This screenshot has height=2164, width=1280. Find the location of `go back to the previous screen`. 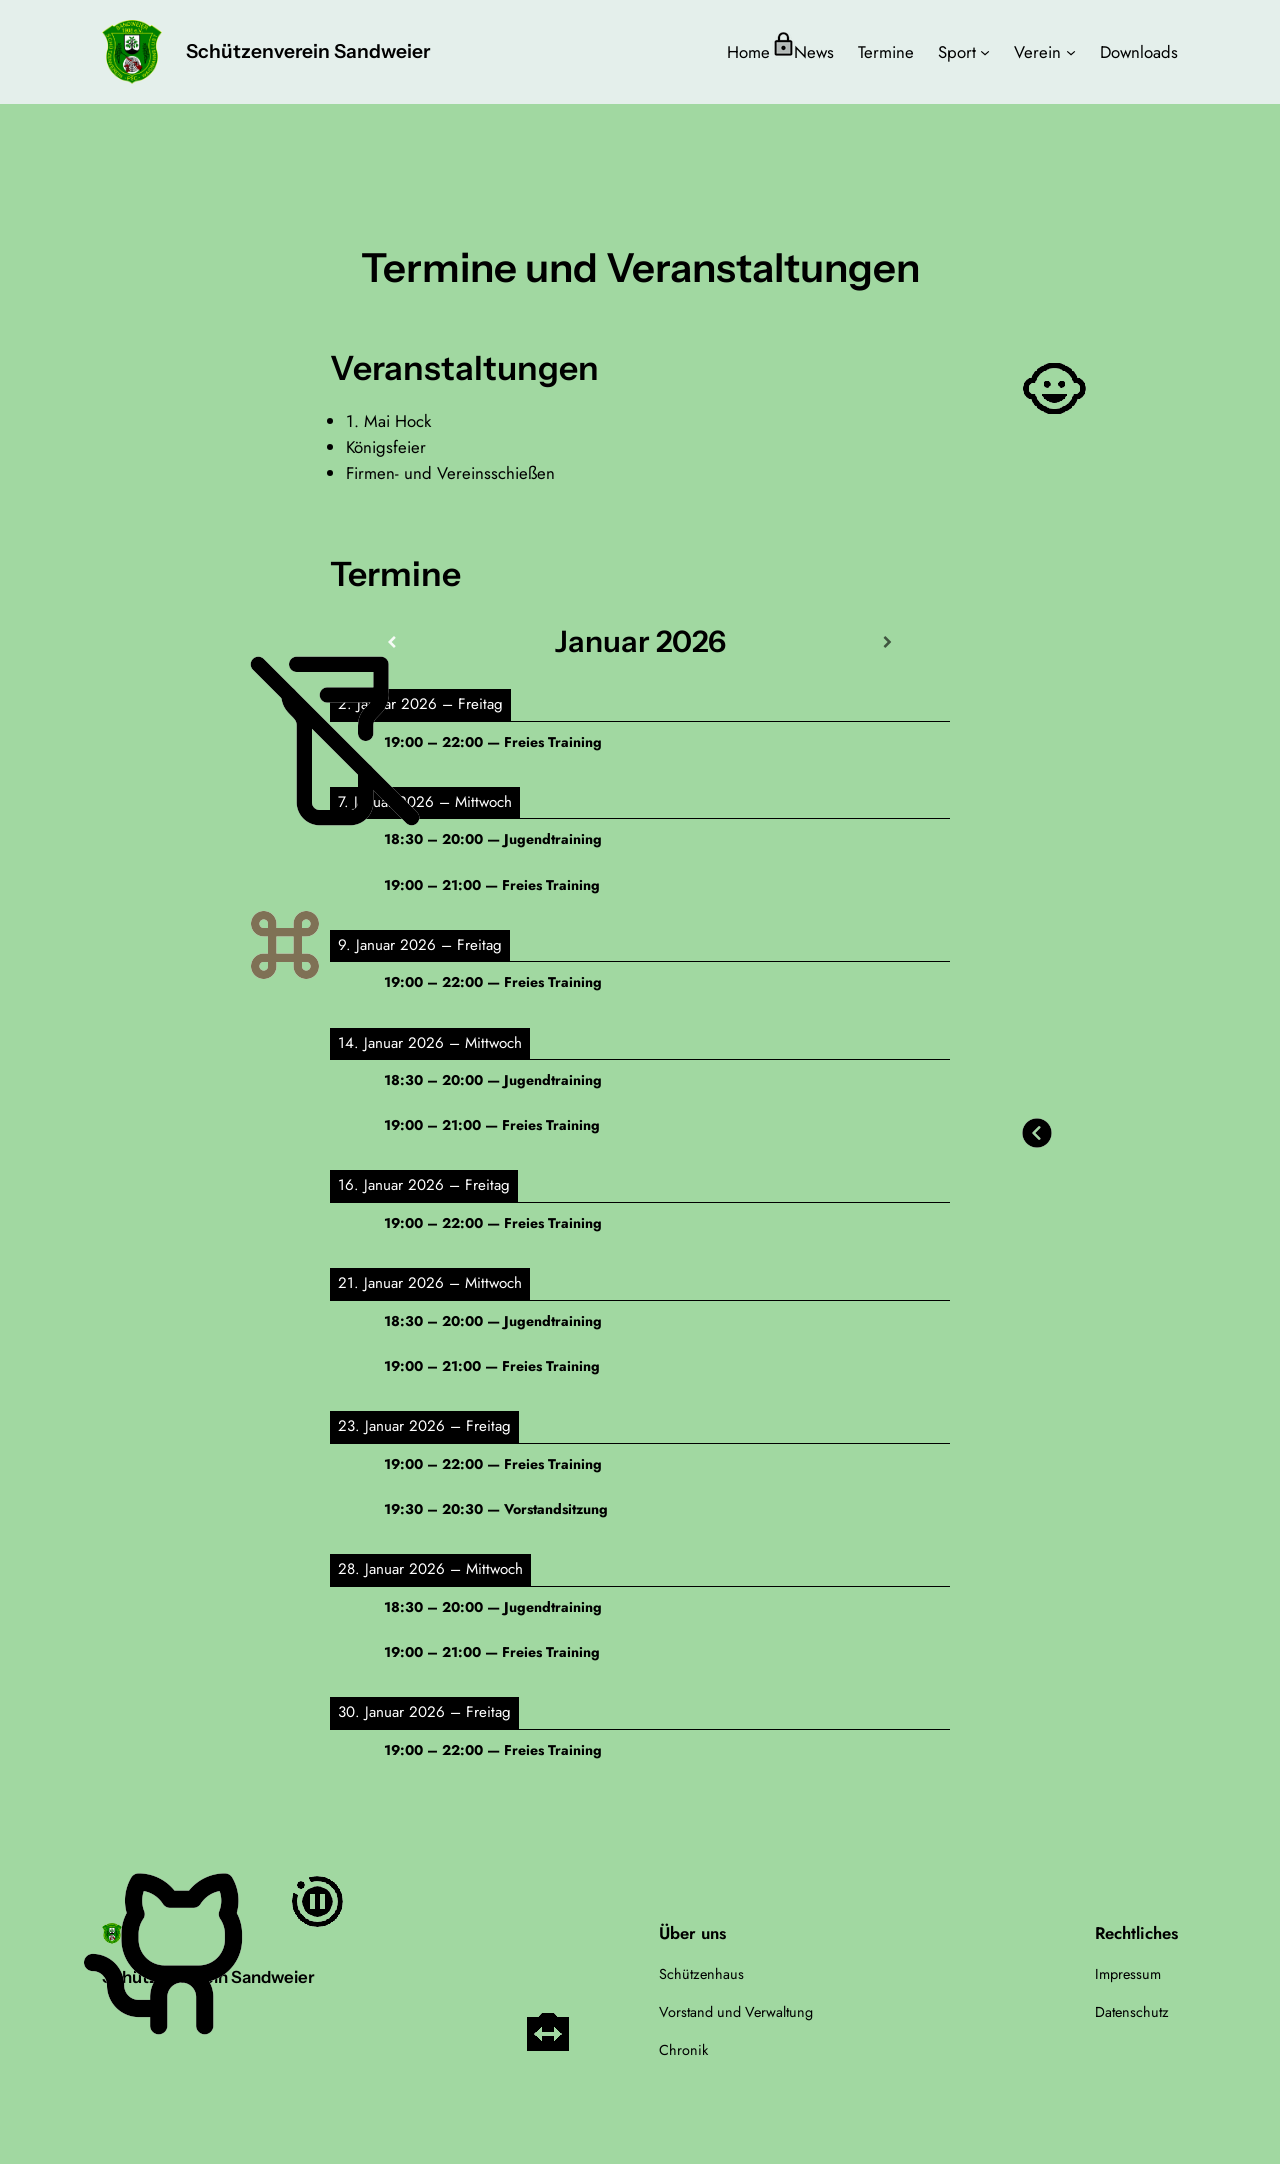

go back to the previous screen is located at coordinates (1037, 1133).